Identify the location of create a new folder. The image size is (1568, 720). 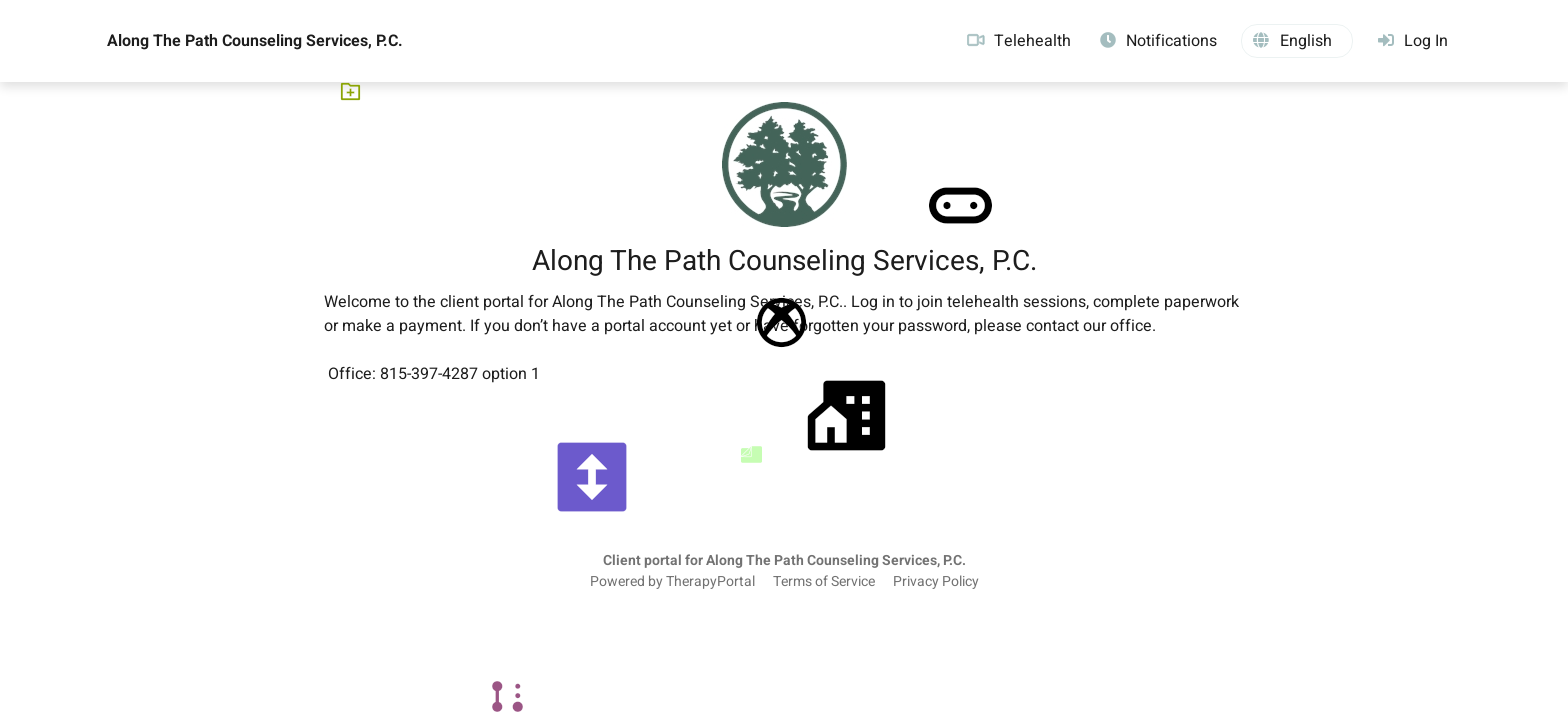
(350, 91).